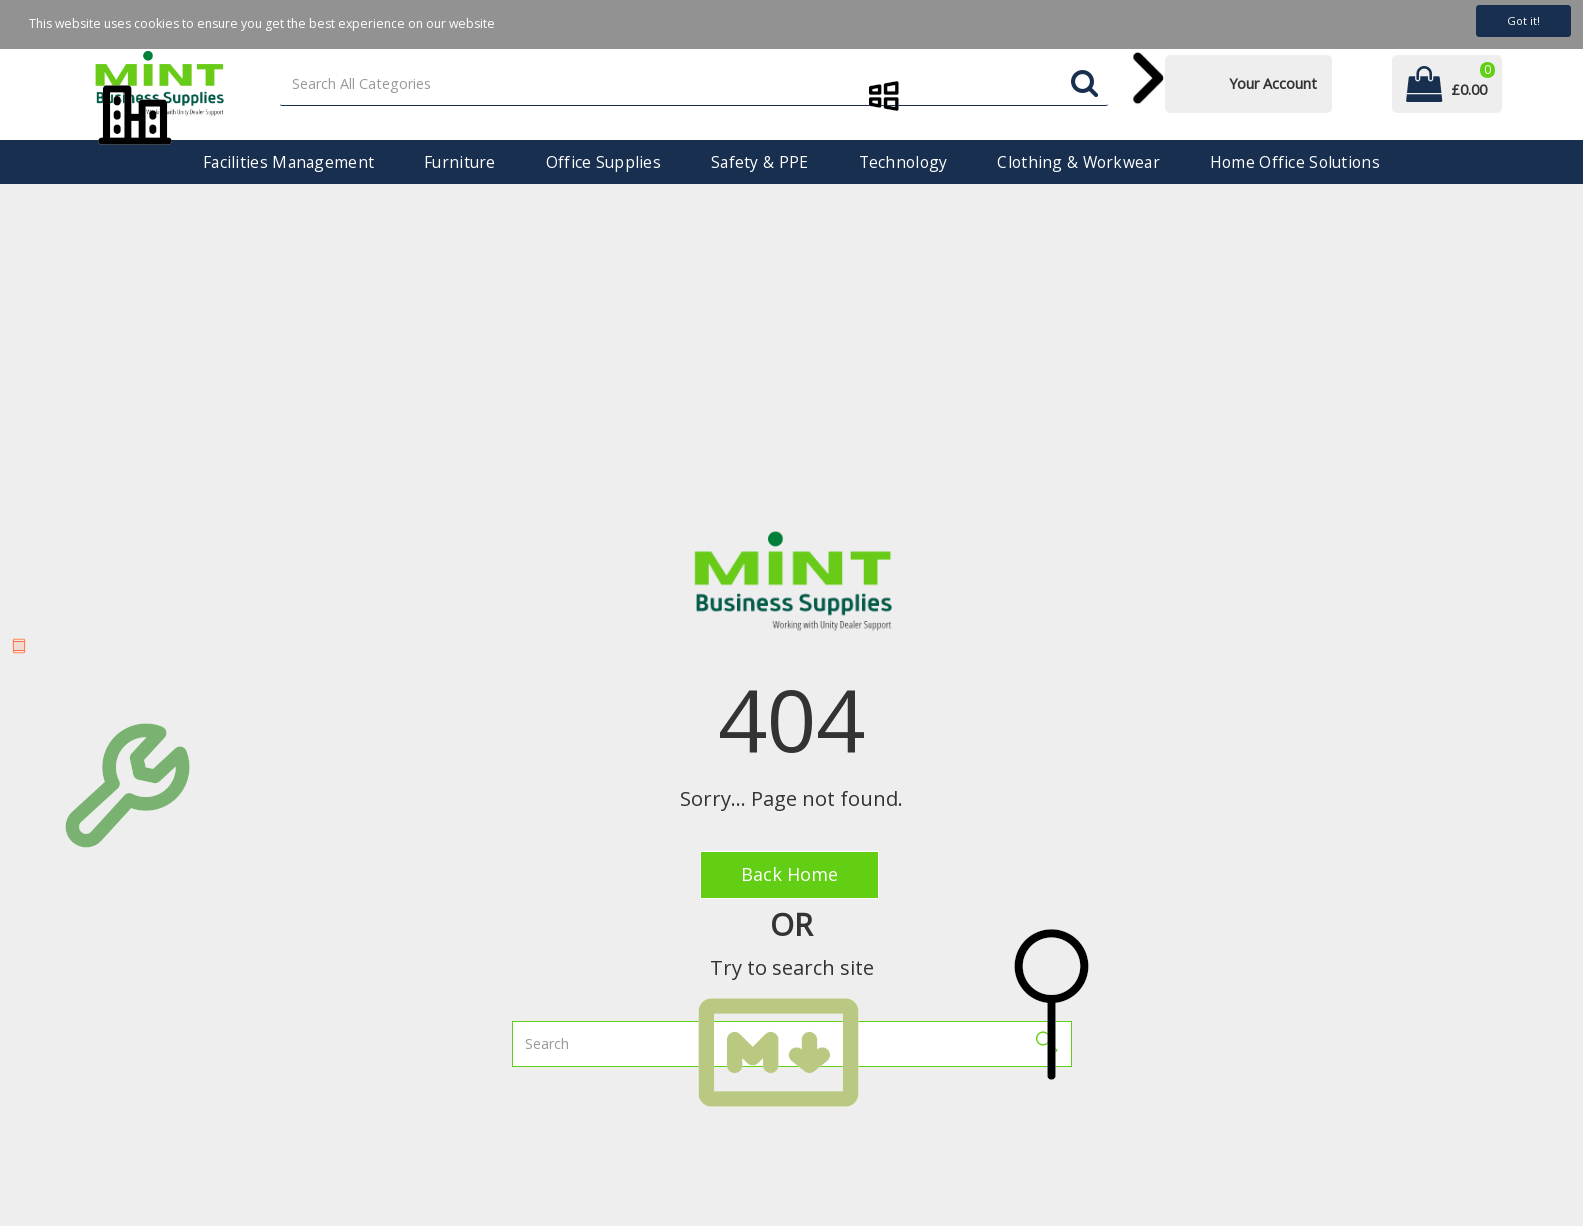 Image resolution: width=1583 pixels, height=1226 pixels. What do you see at coordinates (1051, 1004) in the screenshot?
I see `mark a location on the map` at bounding box center [1051, 1004].